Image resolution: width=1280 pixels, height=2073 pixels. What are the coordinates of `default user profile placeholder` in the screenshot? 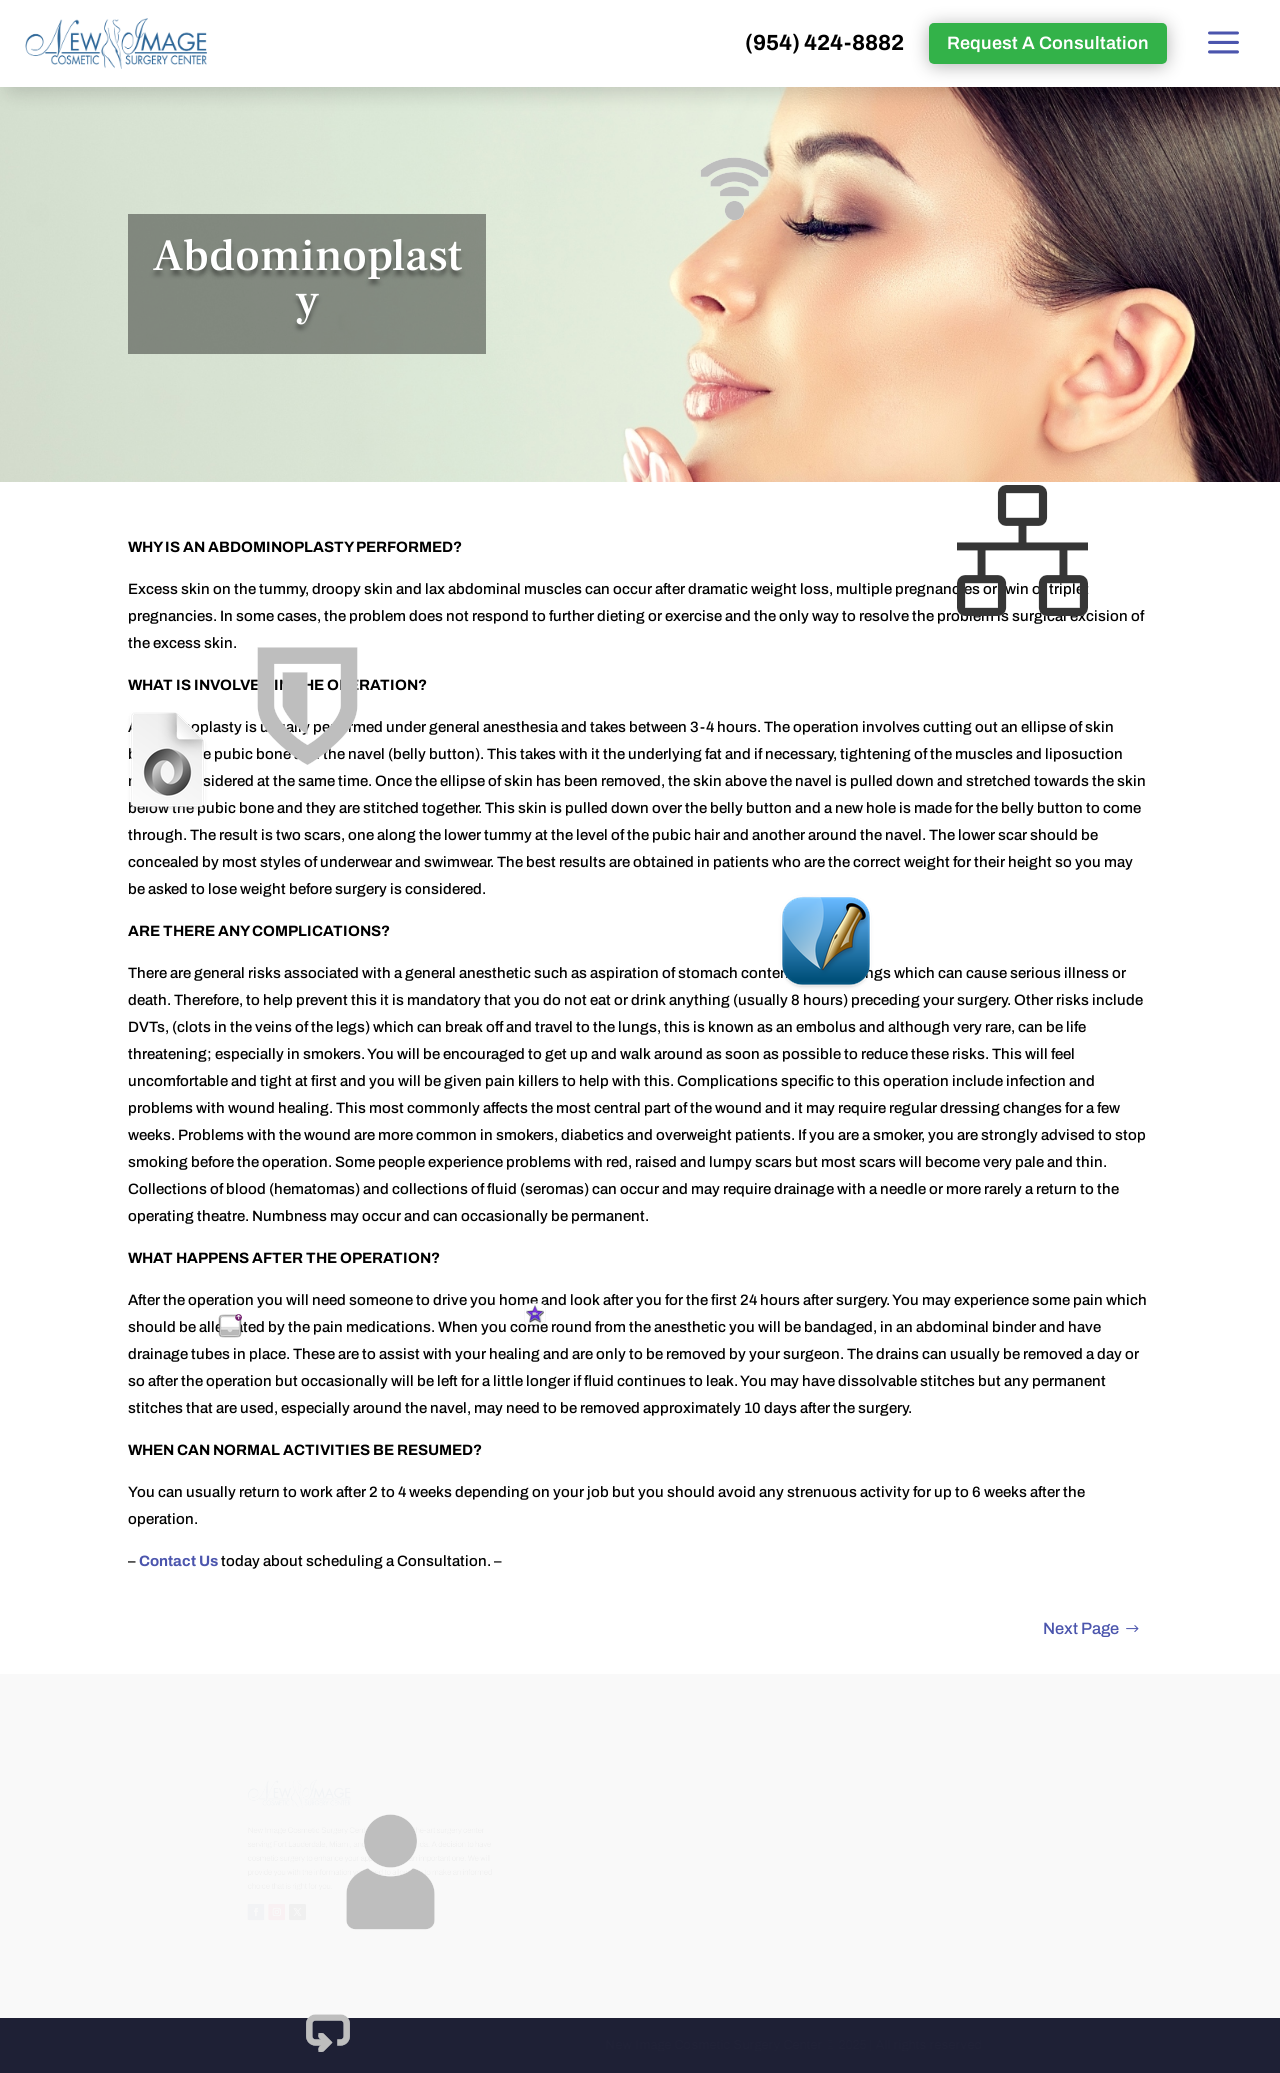 It's located at (390, 1867).